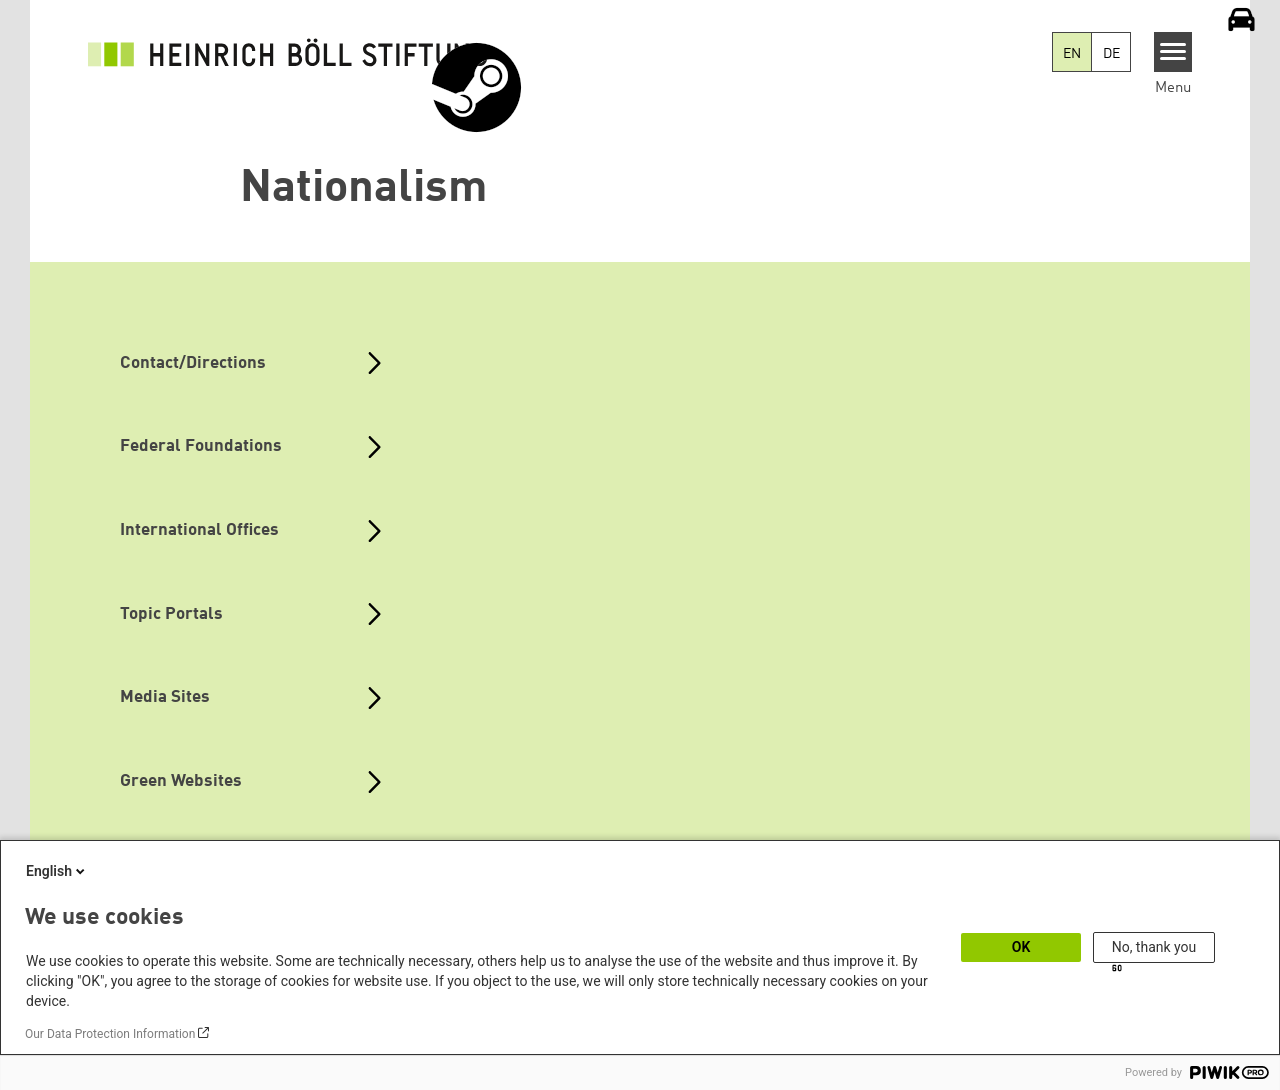 The image size is (1280, 1090). I want to click on indicates a 60-second timer or countdown, so click(1117, 968).